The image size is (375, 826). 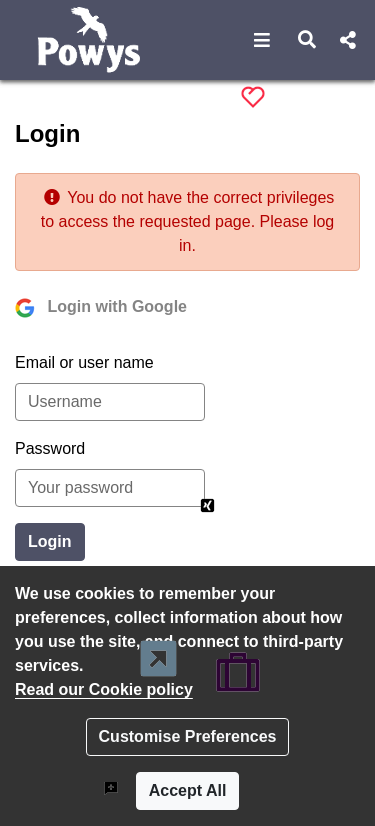 I want to click on open link in new window or tab, so click(x=158, y=658).